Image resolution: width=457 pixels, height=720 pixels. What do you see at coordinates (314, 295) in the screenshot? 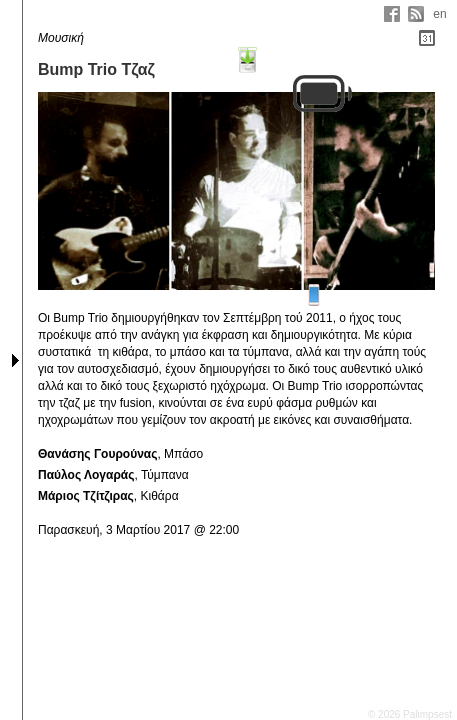
I see `iPod Touch device connected` at bounding box center [314, 295].